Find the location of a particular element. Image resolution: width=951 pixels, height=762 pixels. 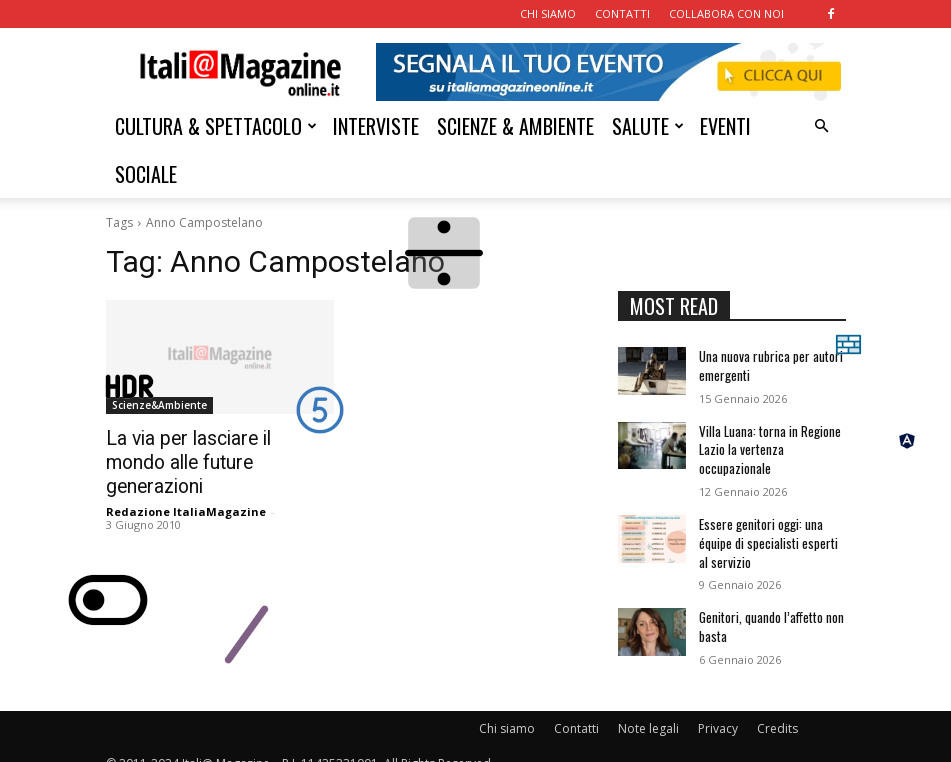

indicates a disabled or unavailable feature is located at coordinates (246, 634).